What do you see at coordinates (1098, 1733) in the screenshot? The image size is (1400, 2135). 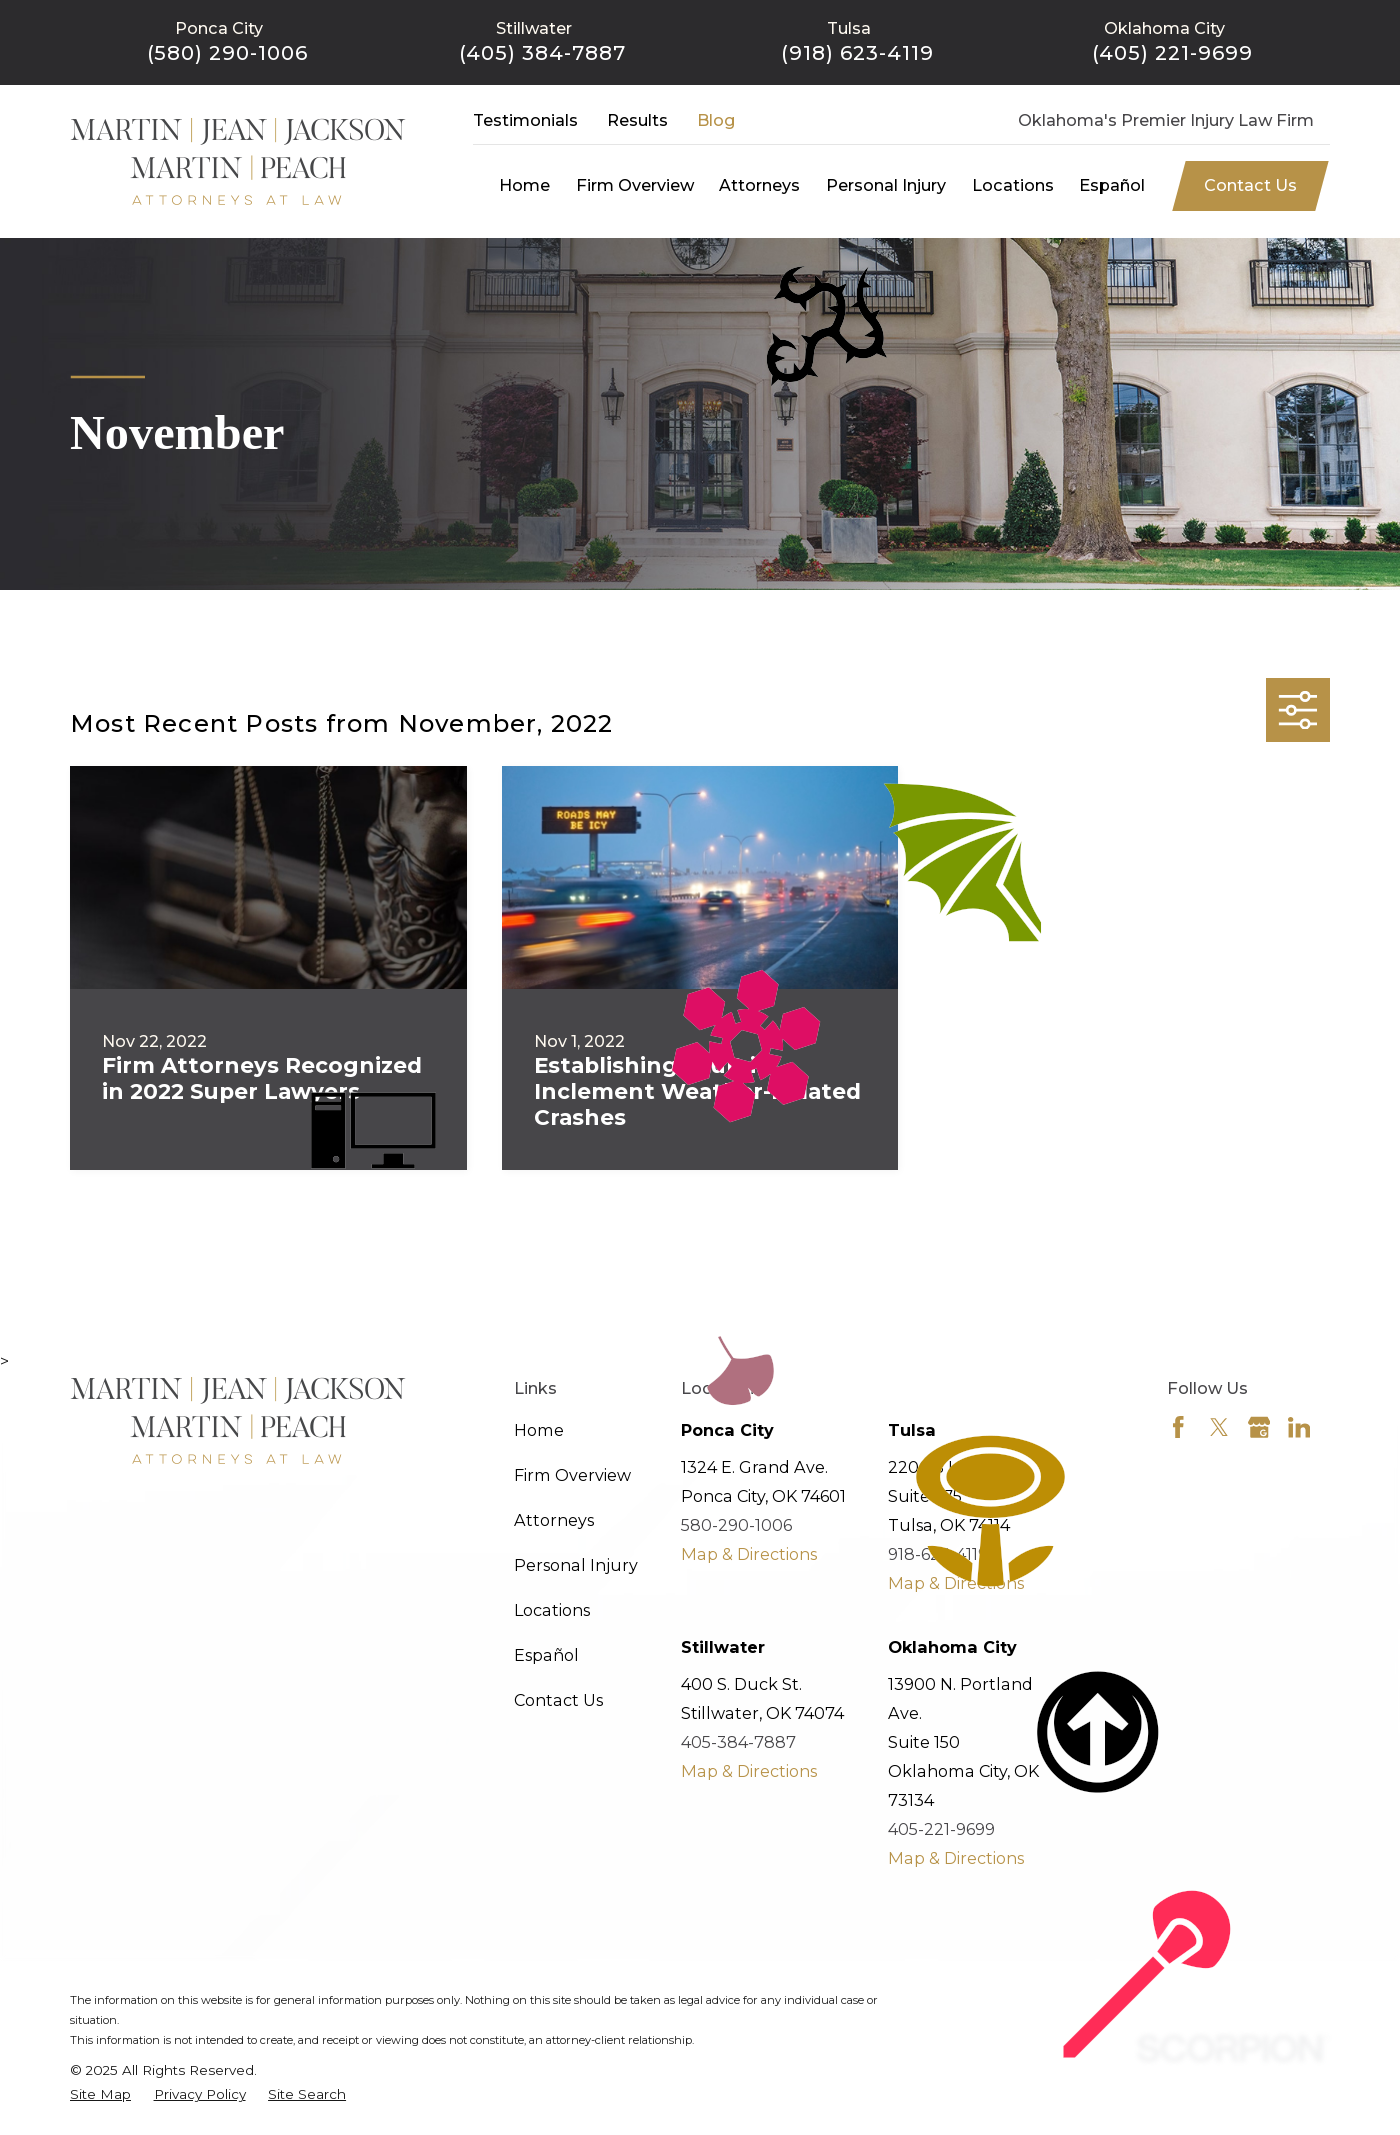 I see `indicates north or upward direction in a game compass` at bounding box center [1098, 1733].